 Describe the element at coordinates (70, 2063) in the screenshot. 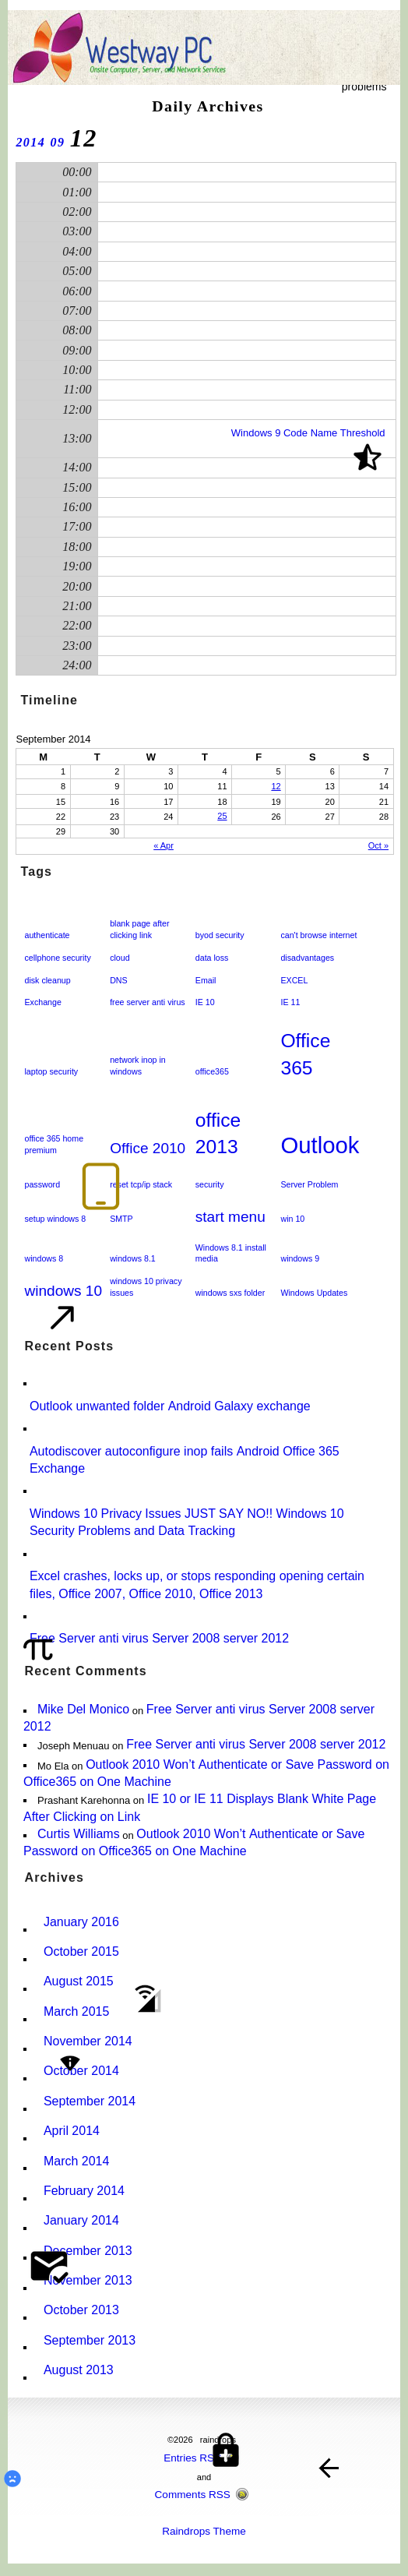

I see `scan for available wifi networks` at that location.